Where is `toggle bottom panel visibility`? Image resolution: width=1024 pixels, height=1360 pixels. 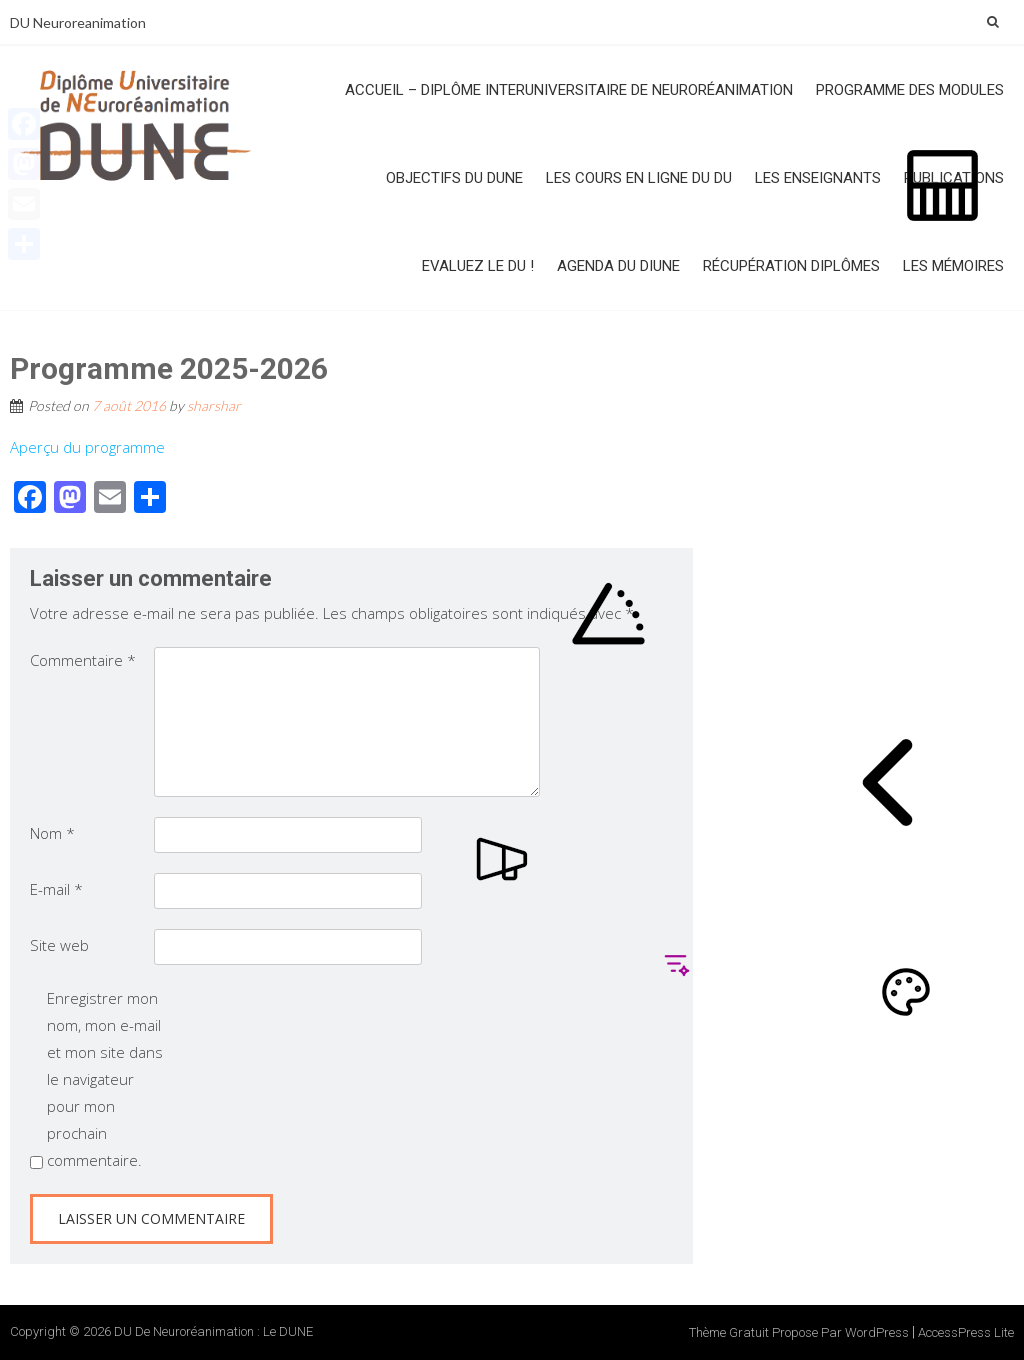 toggle bottom panel visibility is located at coordinates (942, 185).